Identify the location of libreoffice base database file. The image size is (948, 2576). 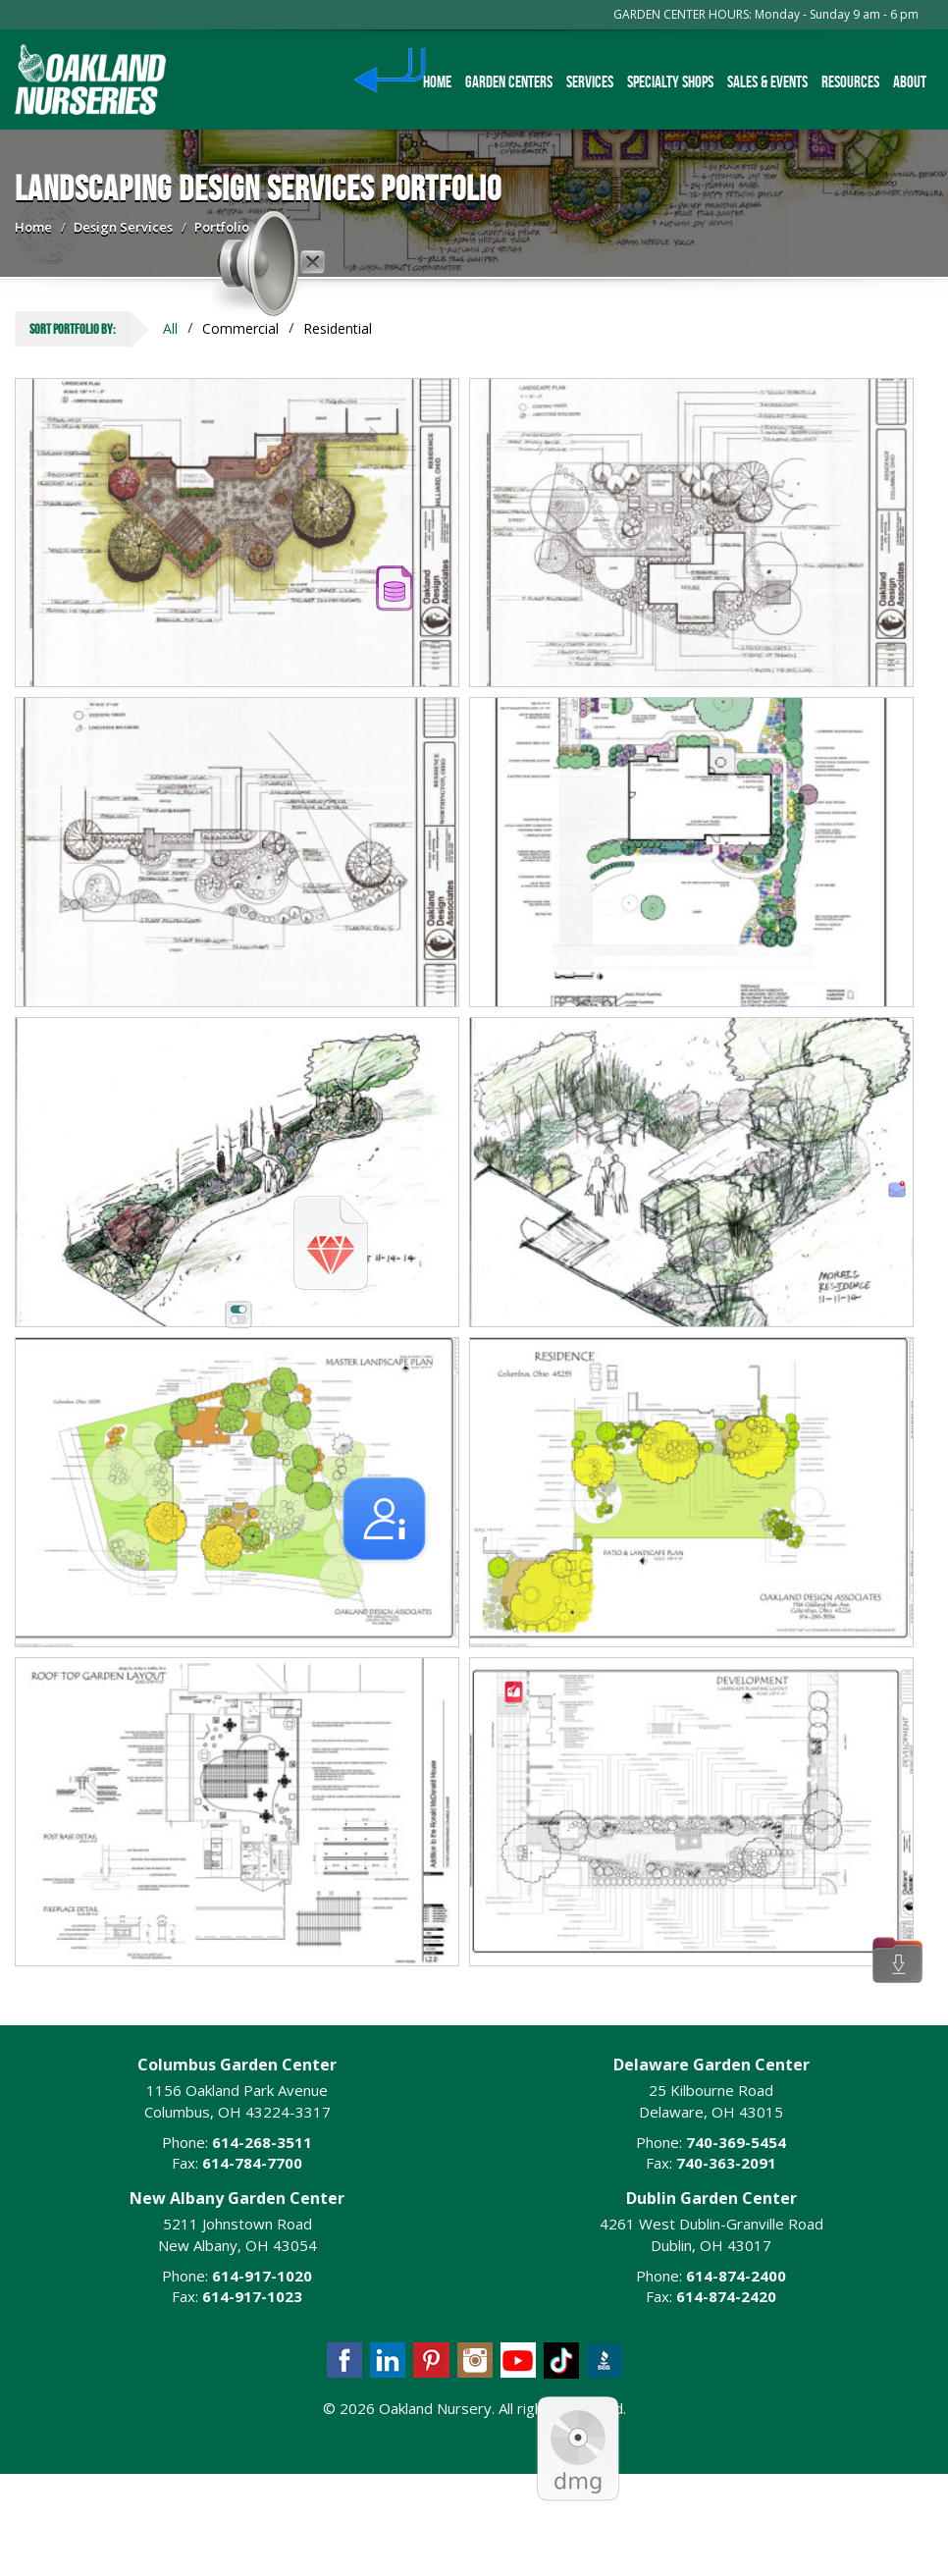
(395, 588).